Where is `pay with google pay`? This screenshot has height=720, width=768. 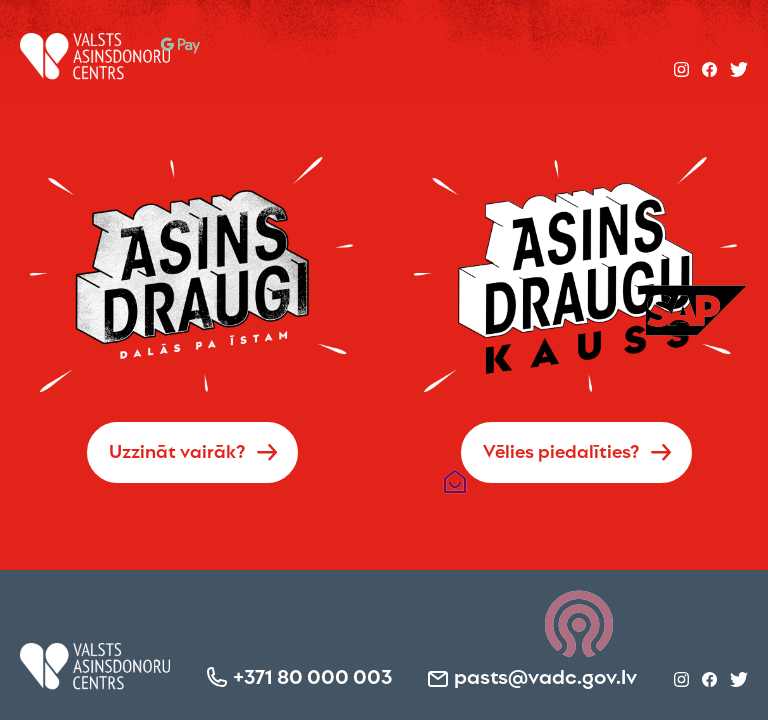 pay with google pay is located at coordinates (180, 45).